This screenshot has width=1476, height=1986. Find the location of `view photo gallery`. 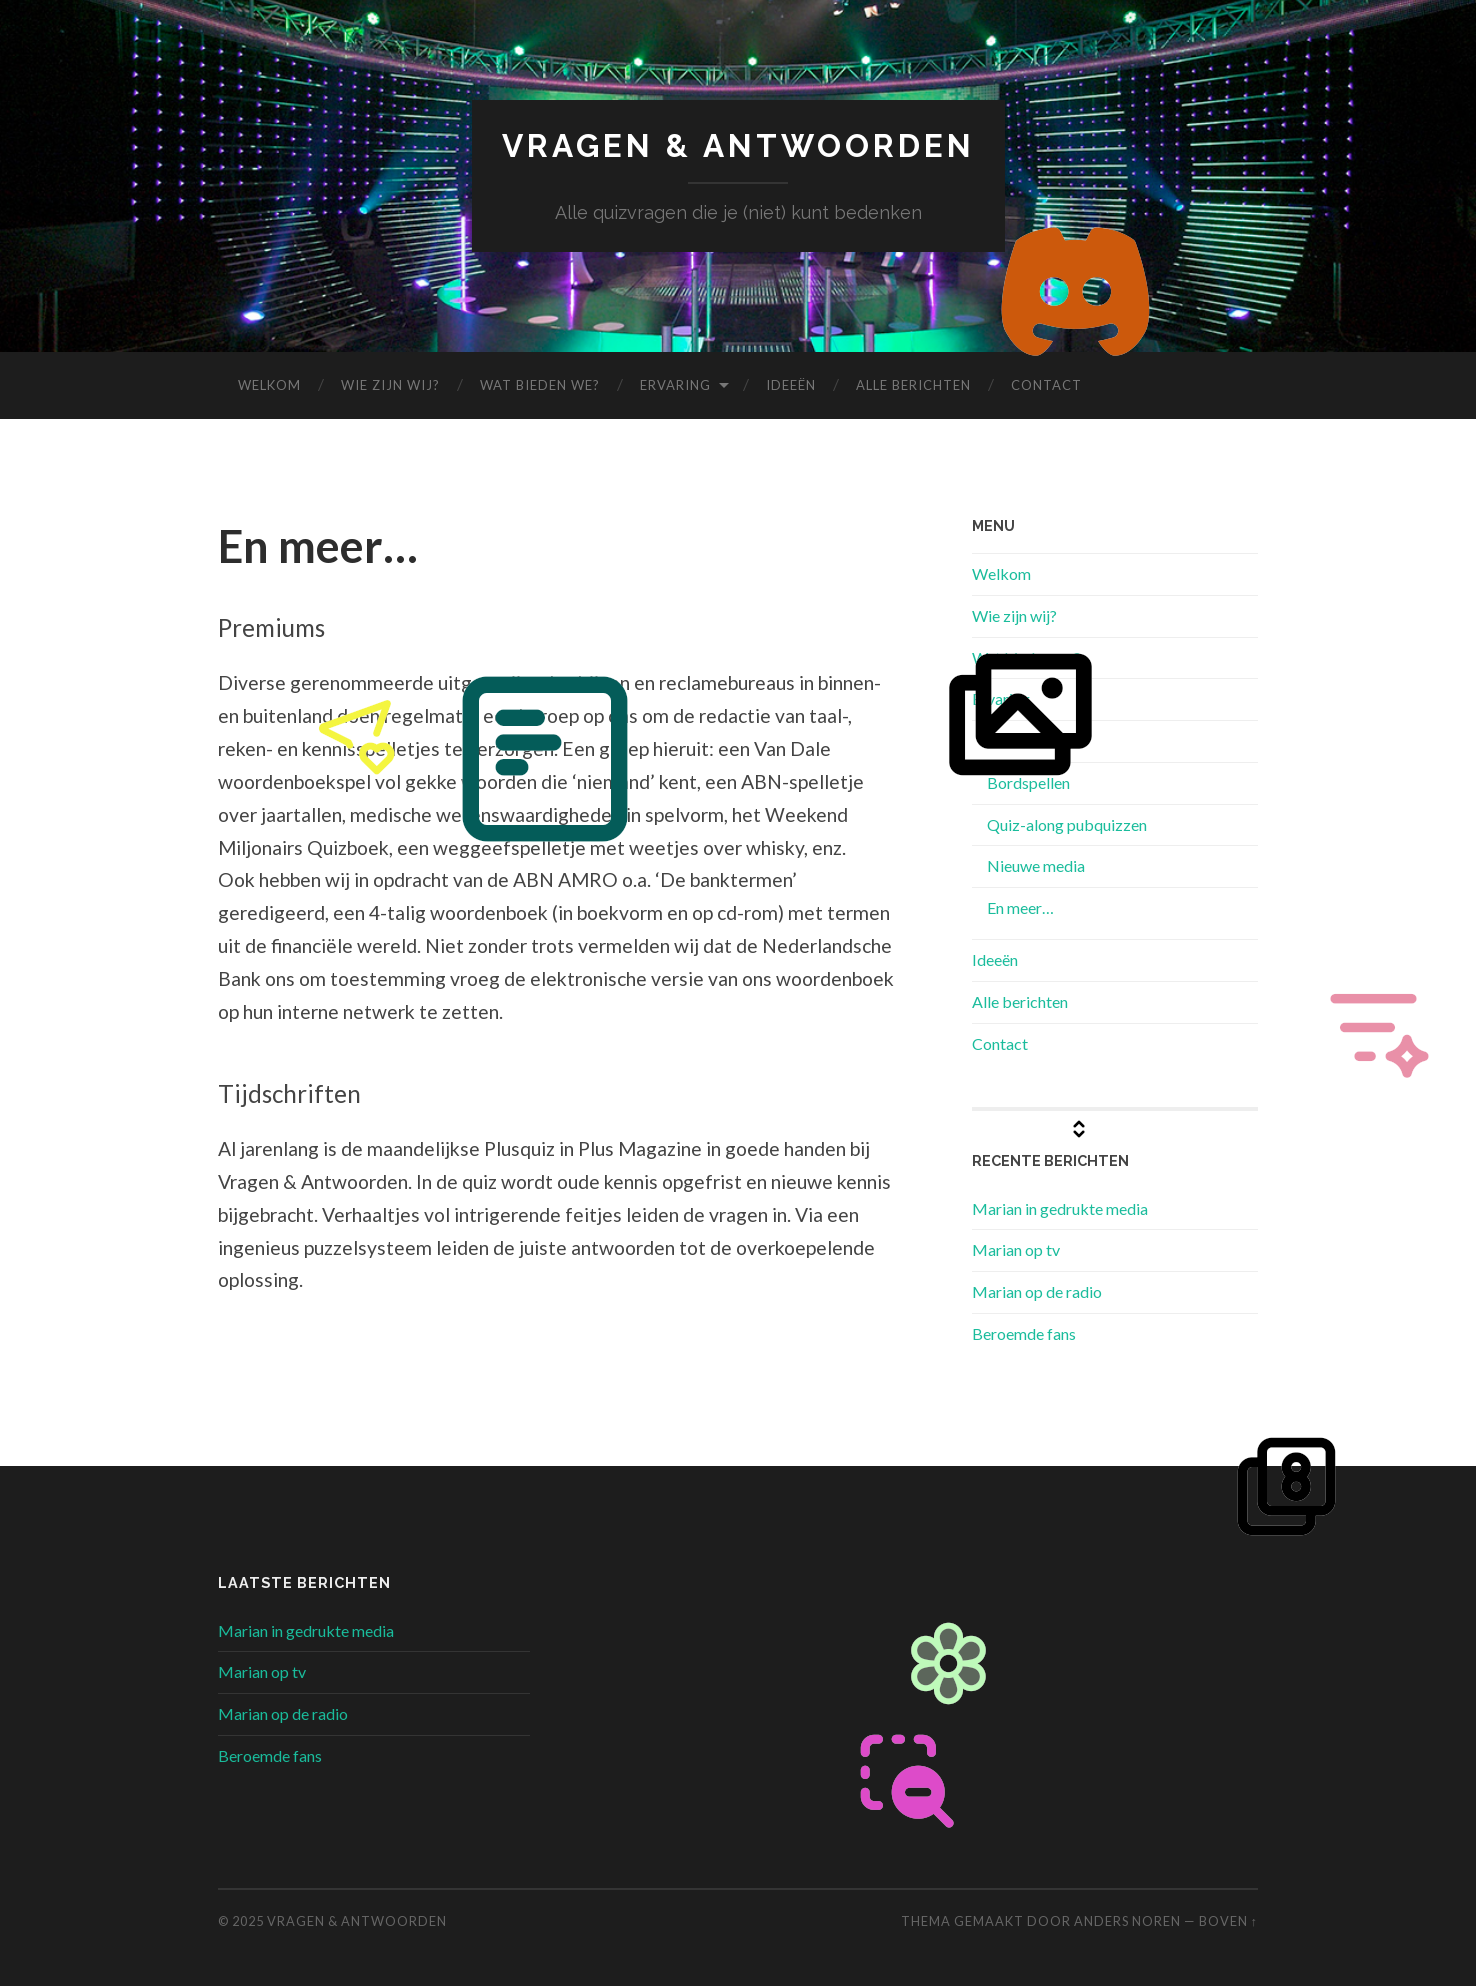

view photo gallery is located at coordinates (1020, 714).